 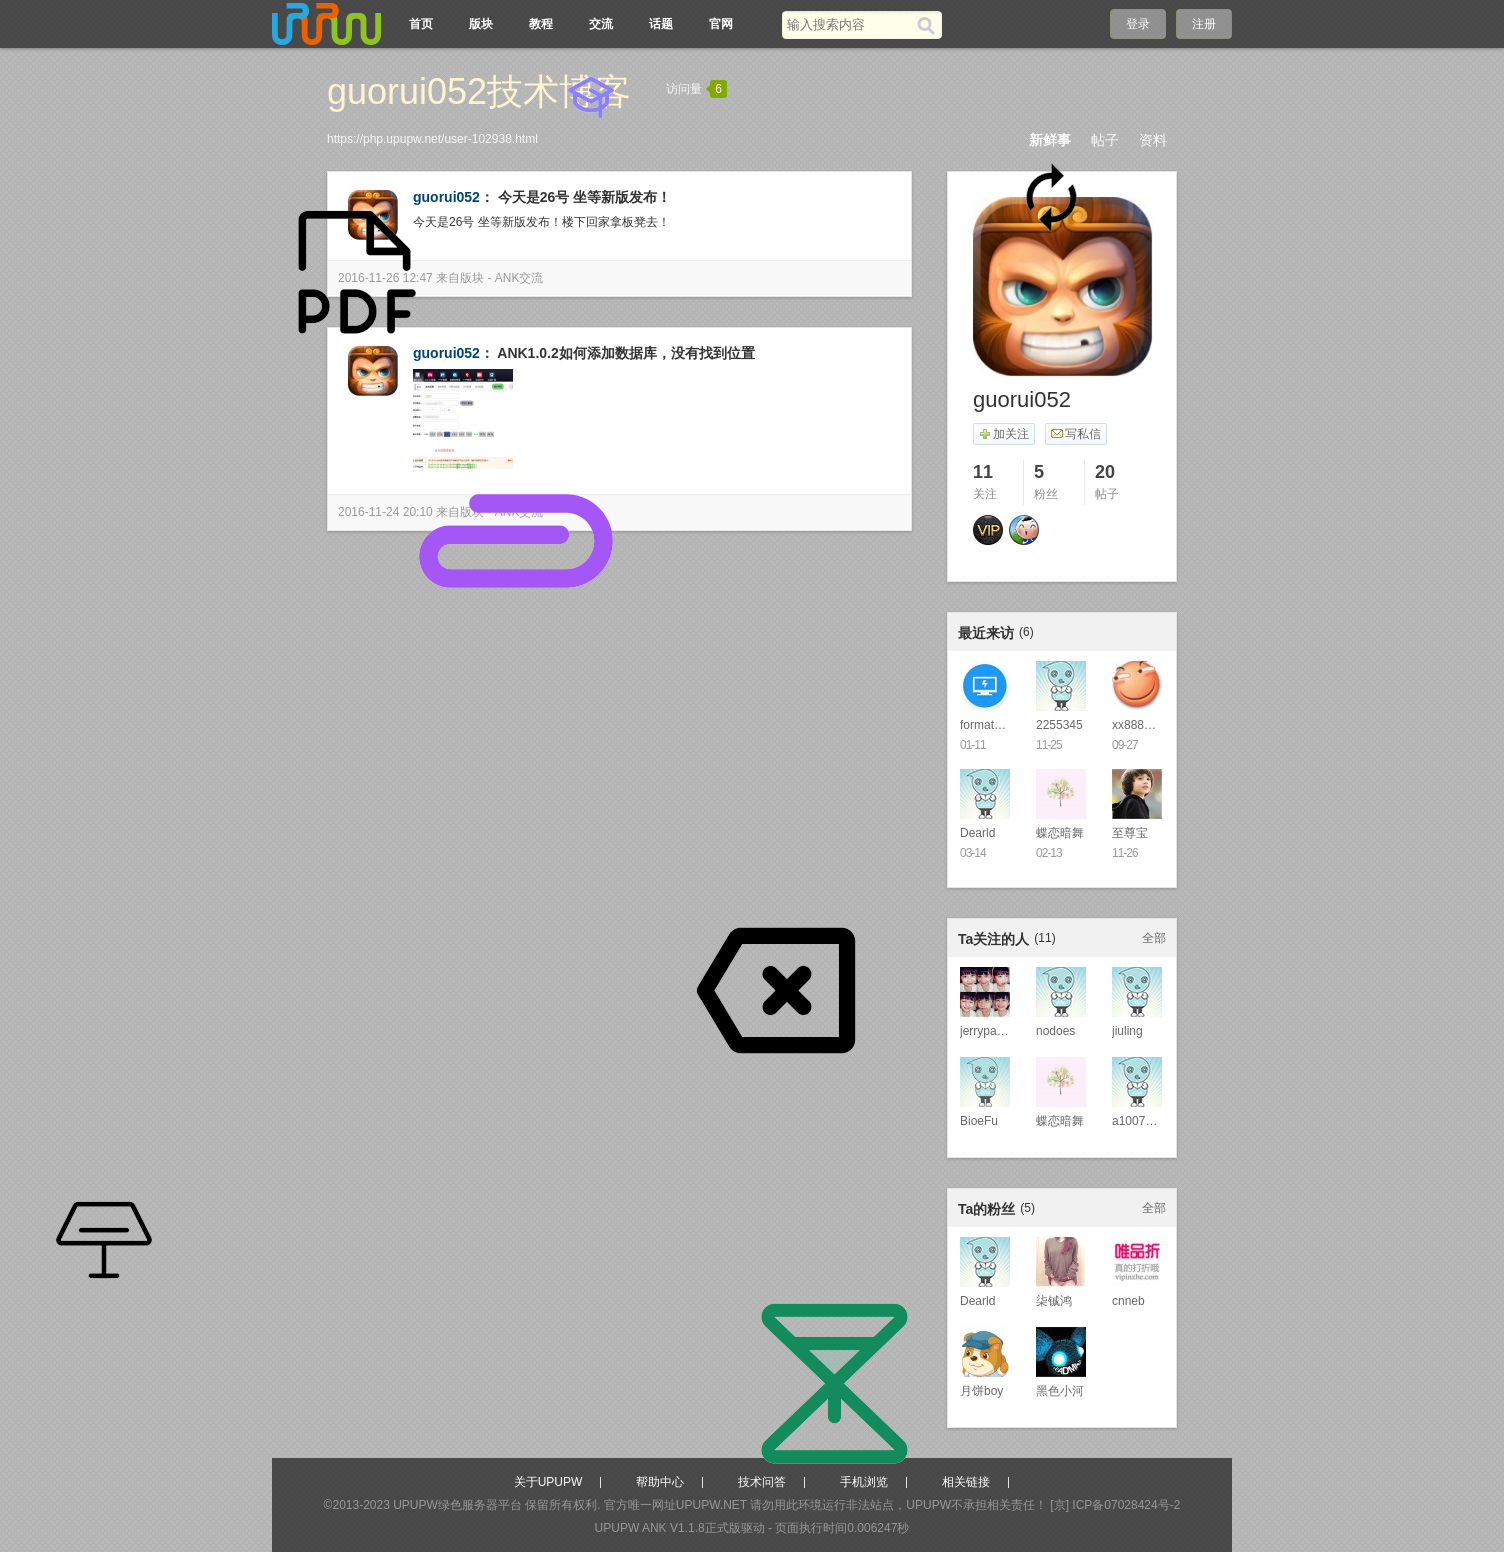 I want to click on access presentation mode, so click(x=104, y=1240).